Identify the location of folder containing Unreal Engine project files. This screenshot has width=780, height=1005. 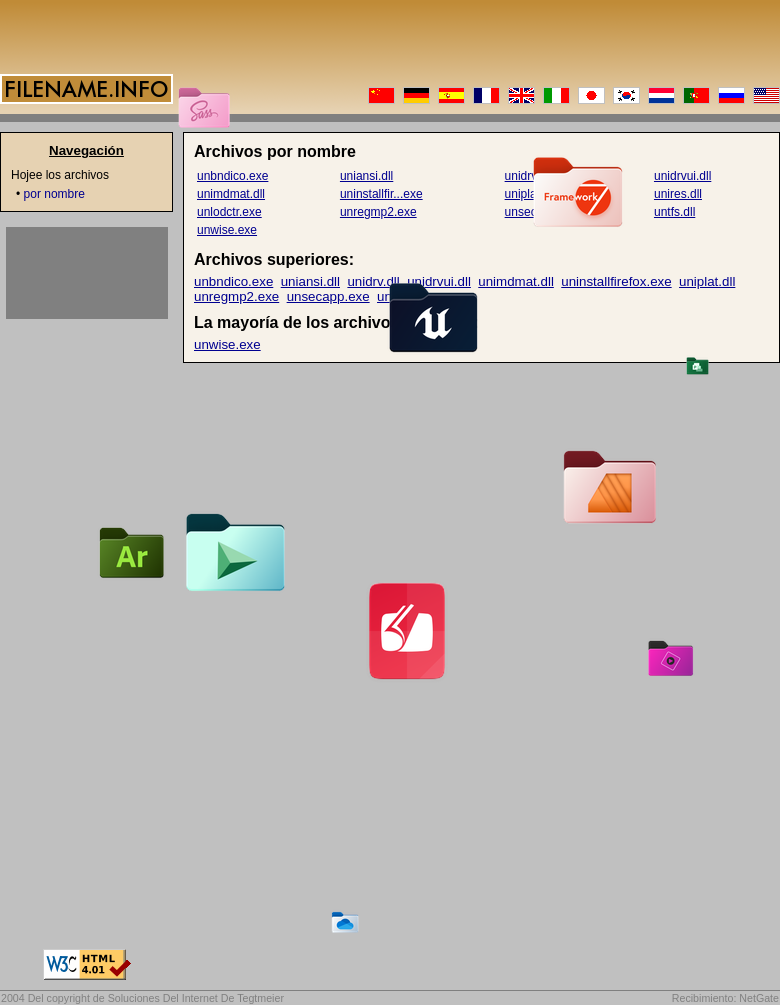
(433, 320).